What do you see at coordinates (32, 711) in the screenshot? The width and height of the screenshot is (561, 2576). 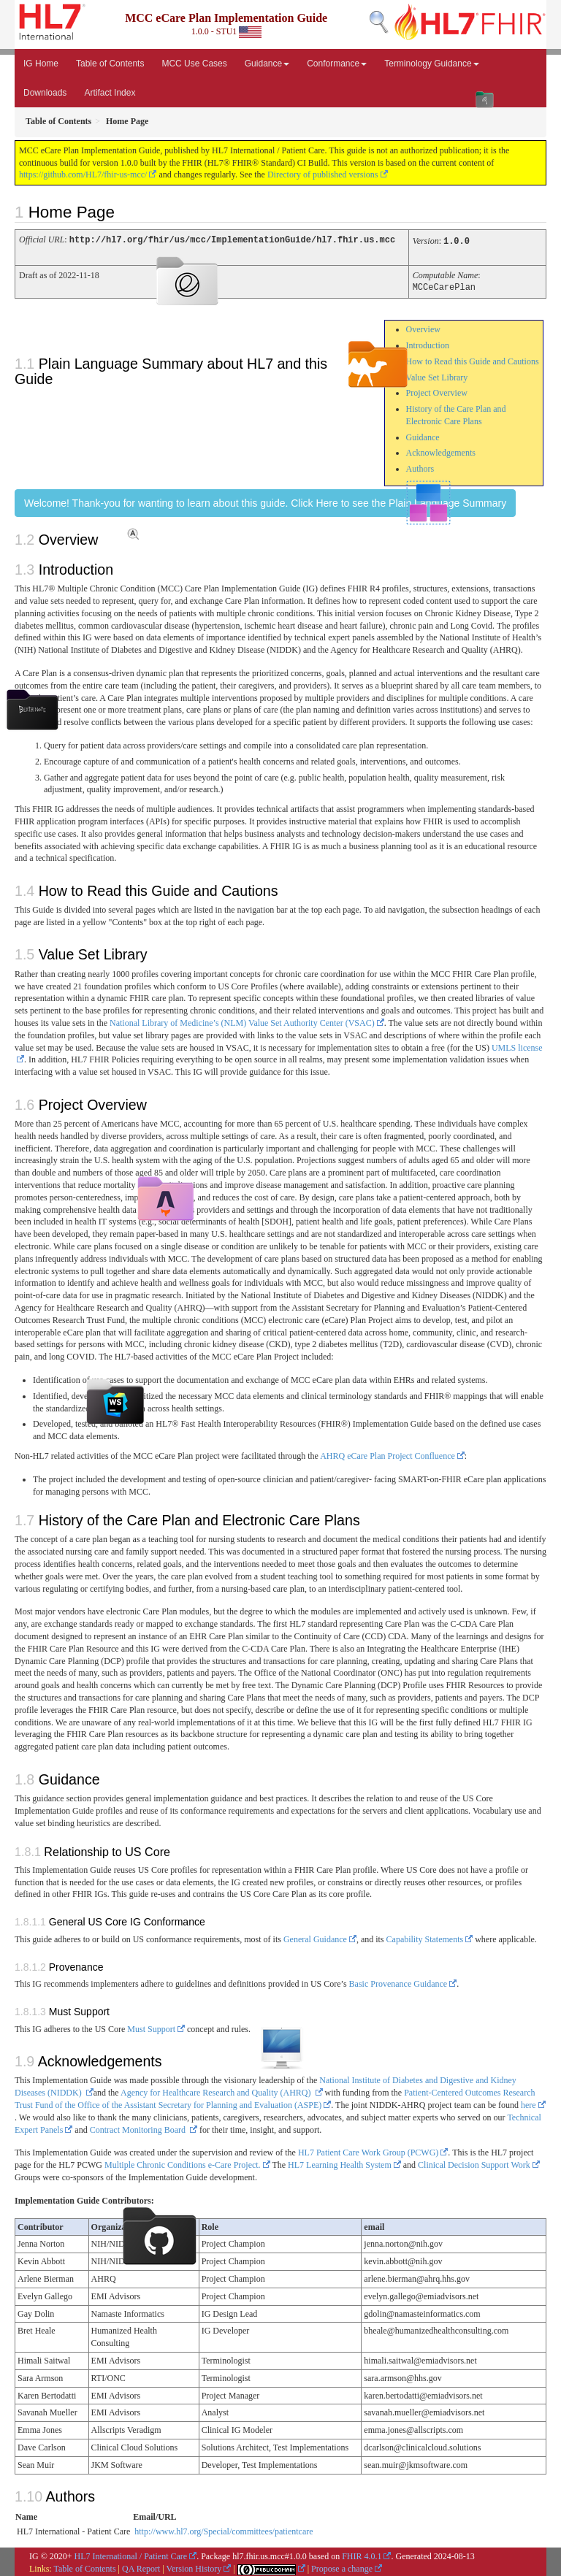 I see `folder containing death note anime/manga related files` at bounding box center [32, 711].